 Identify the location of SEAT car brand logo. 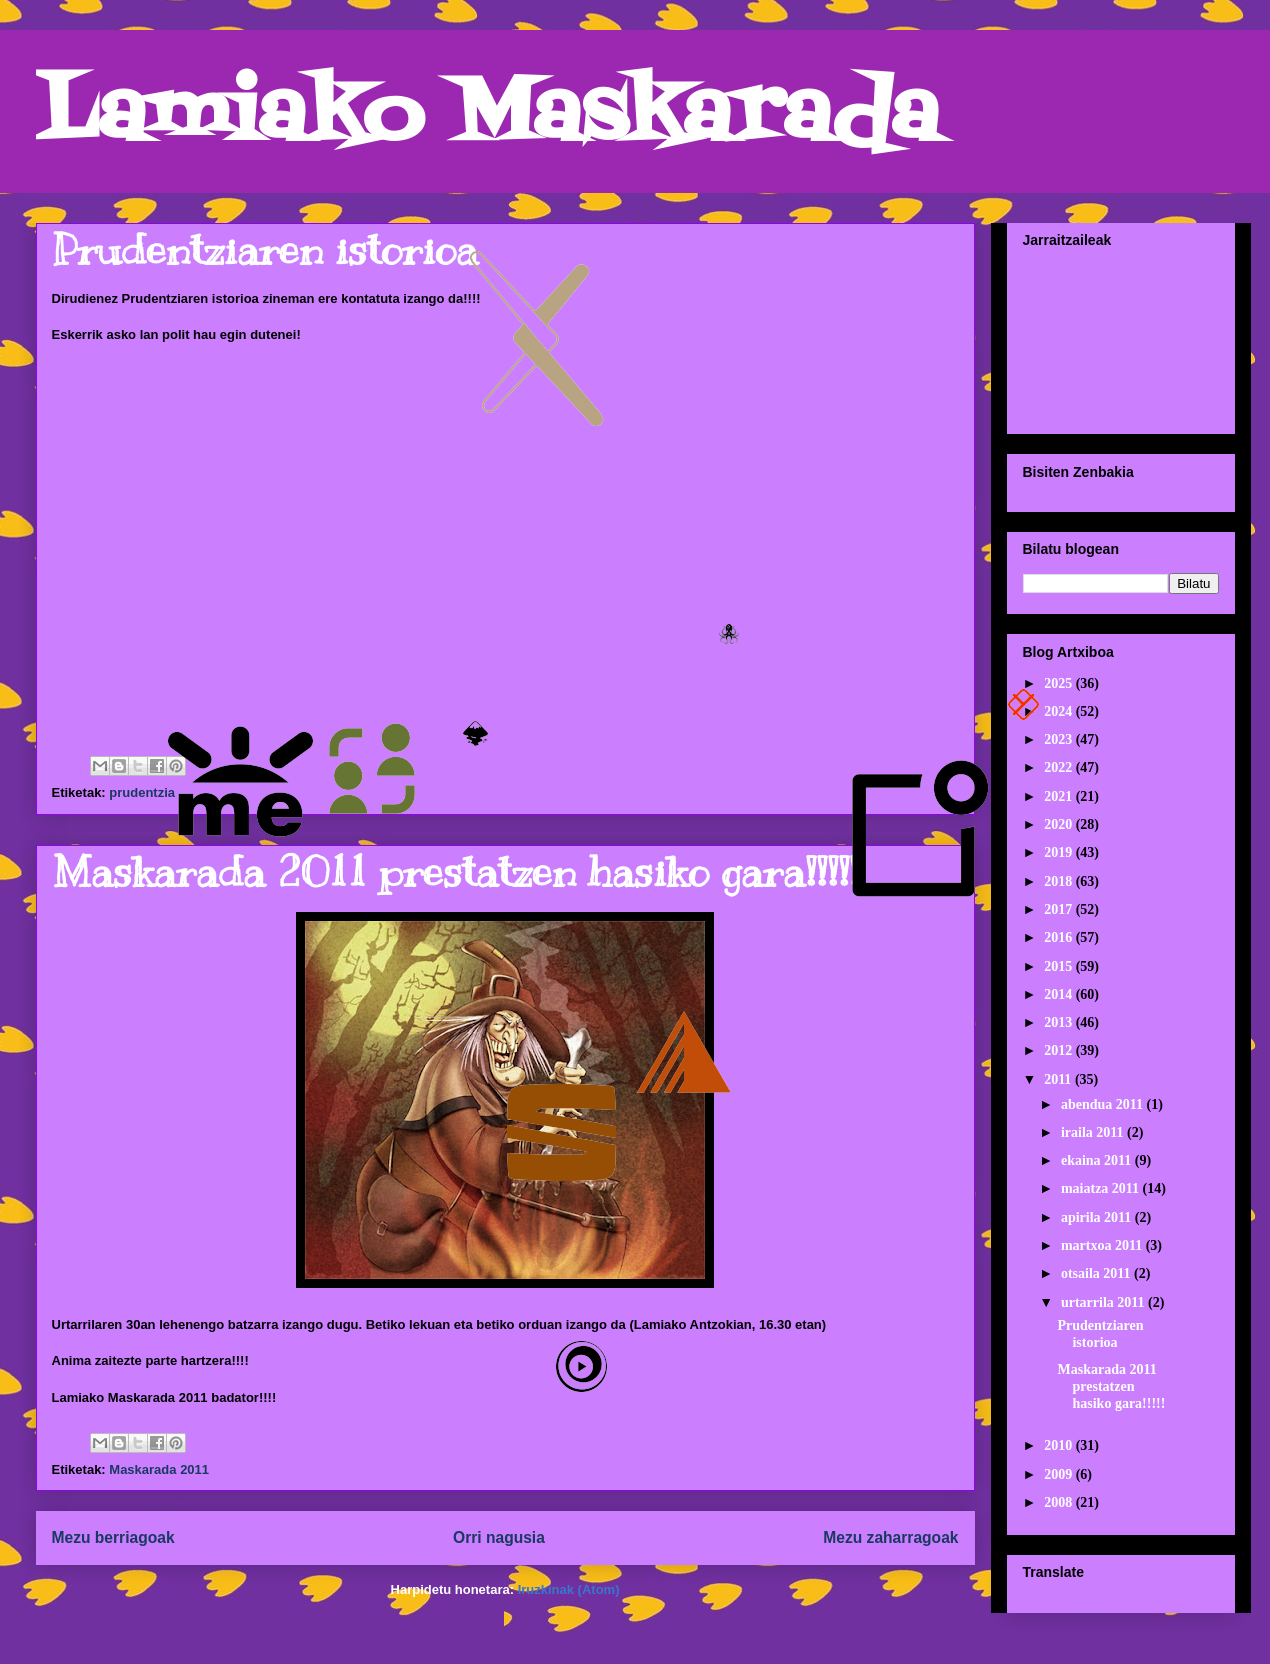
(561, 1132).